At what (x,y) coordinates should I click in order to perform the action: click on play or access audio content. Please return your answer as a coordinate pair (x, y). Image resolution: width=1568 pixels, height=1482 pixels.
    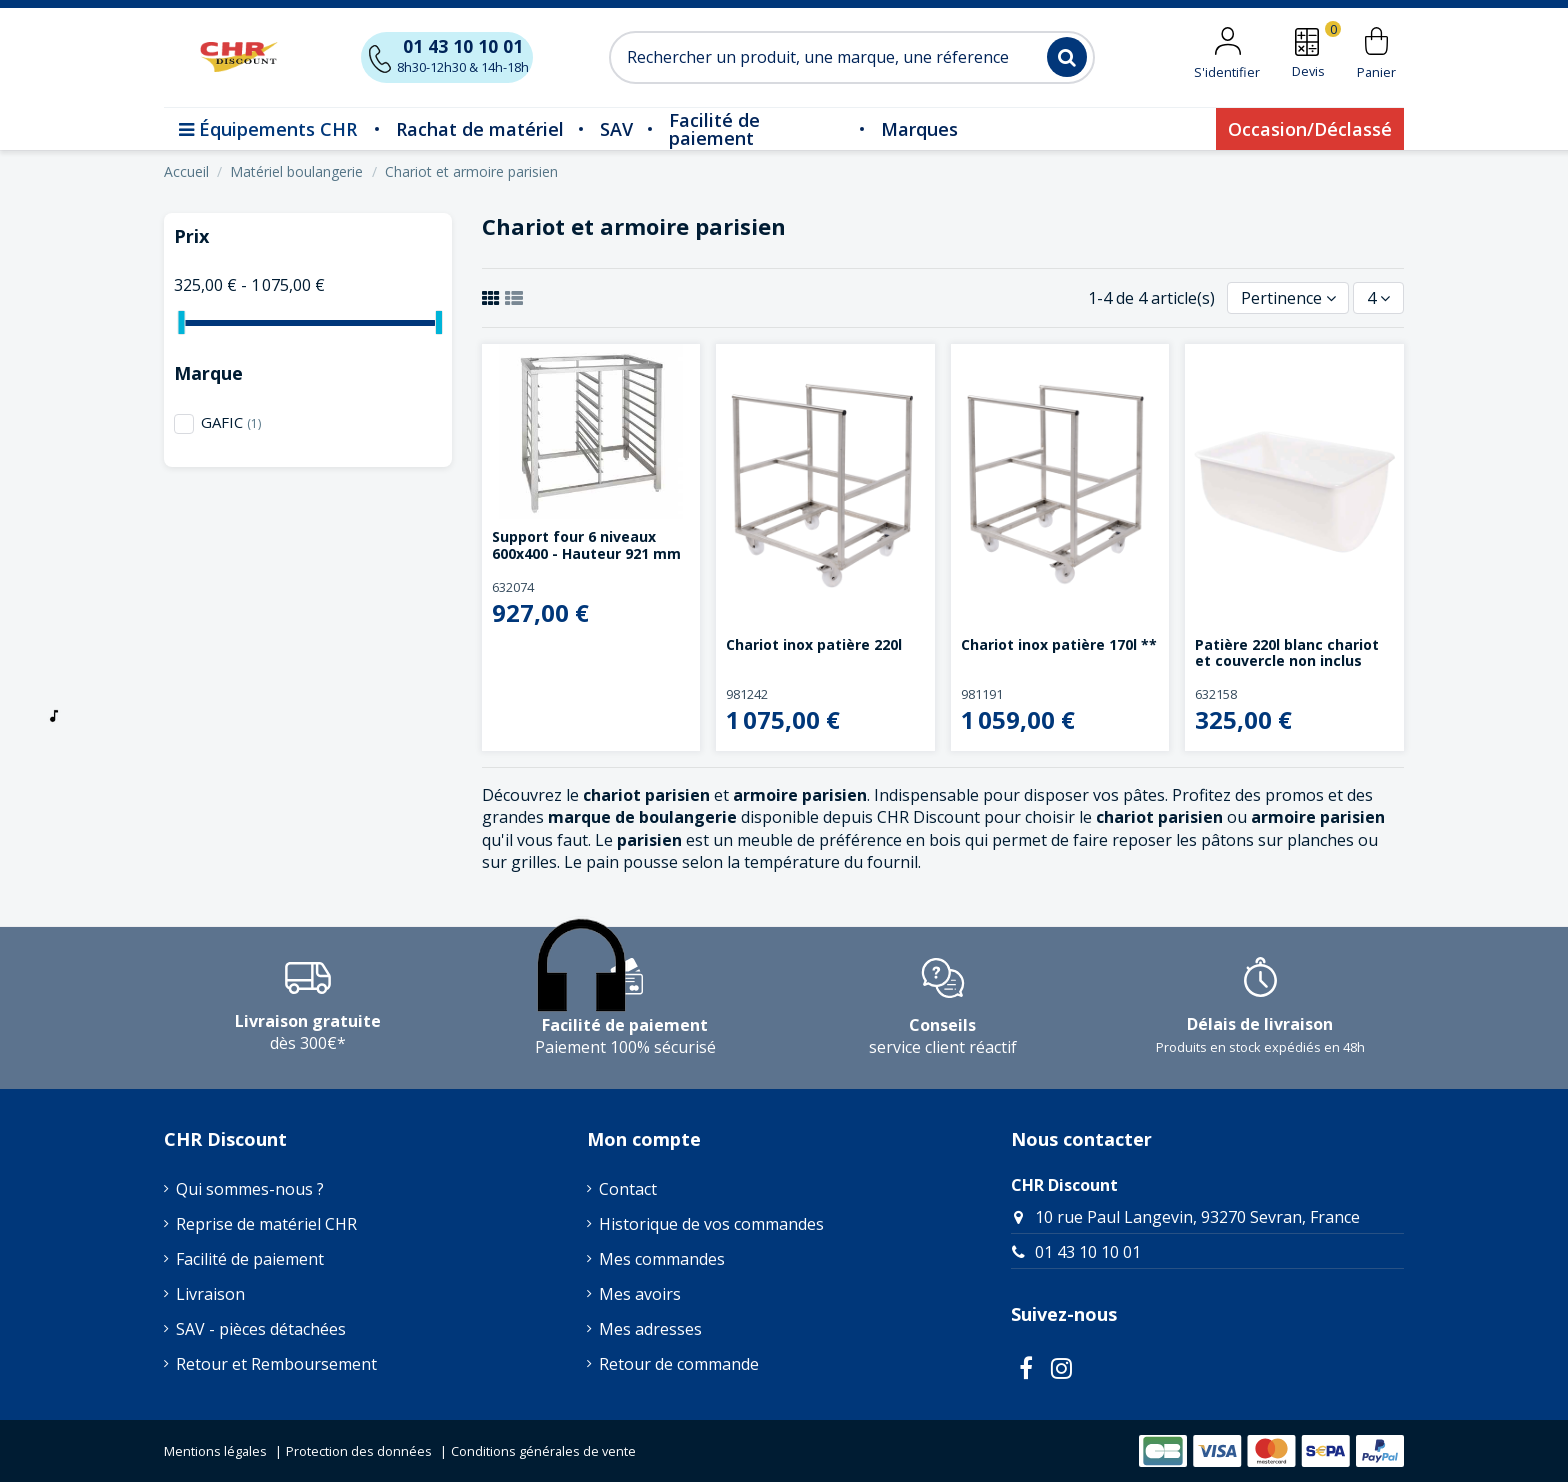
    Looking at the image, I should click on (54, 716).